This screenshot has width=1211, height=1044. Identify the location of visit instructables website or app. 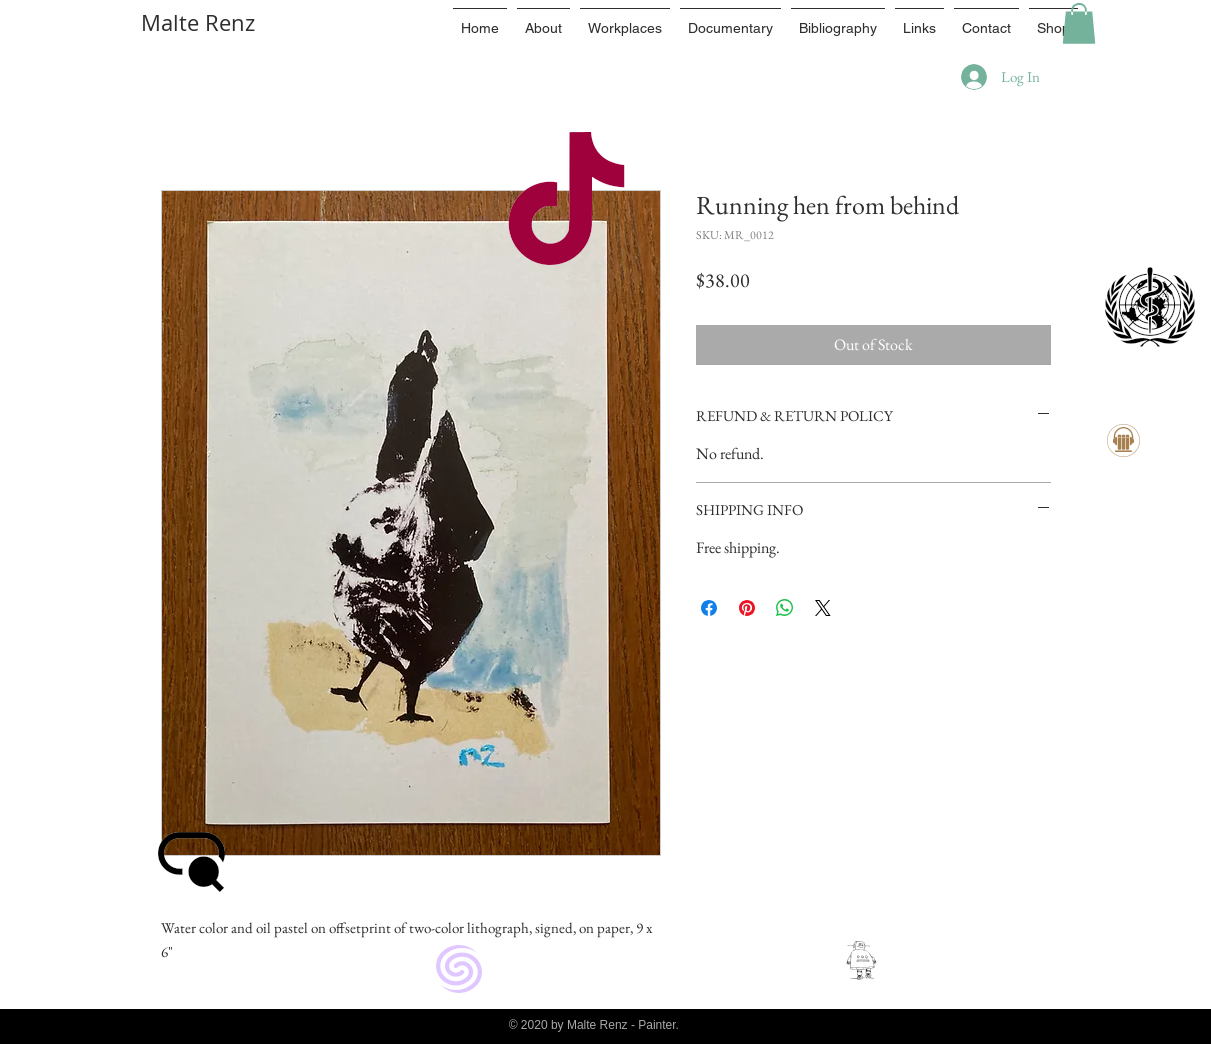
(861, 960).